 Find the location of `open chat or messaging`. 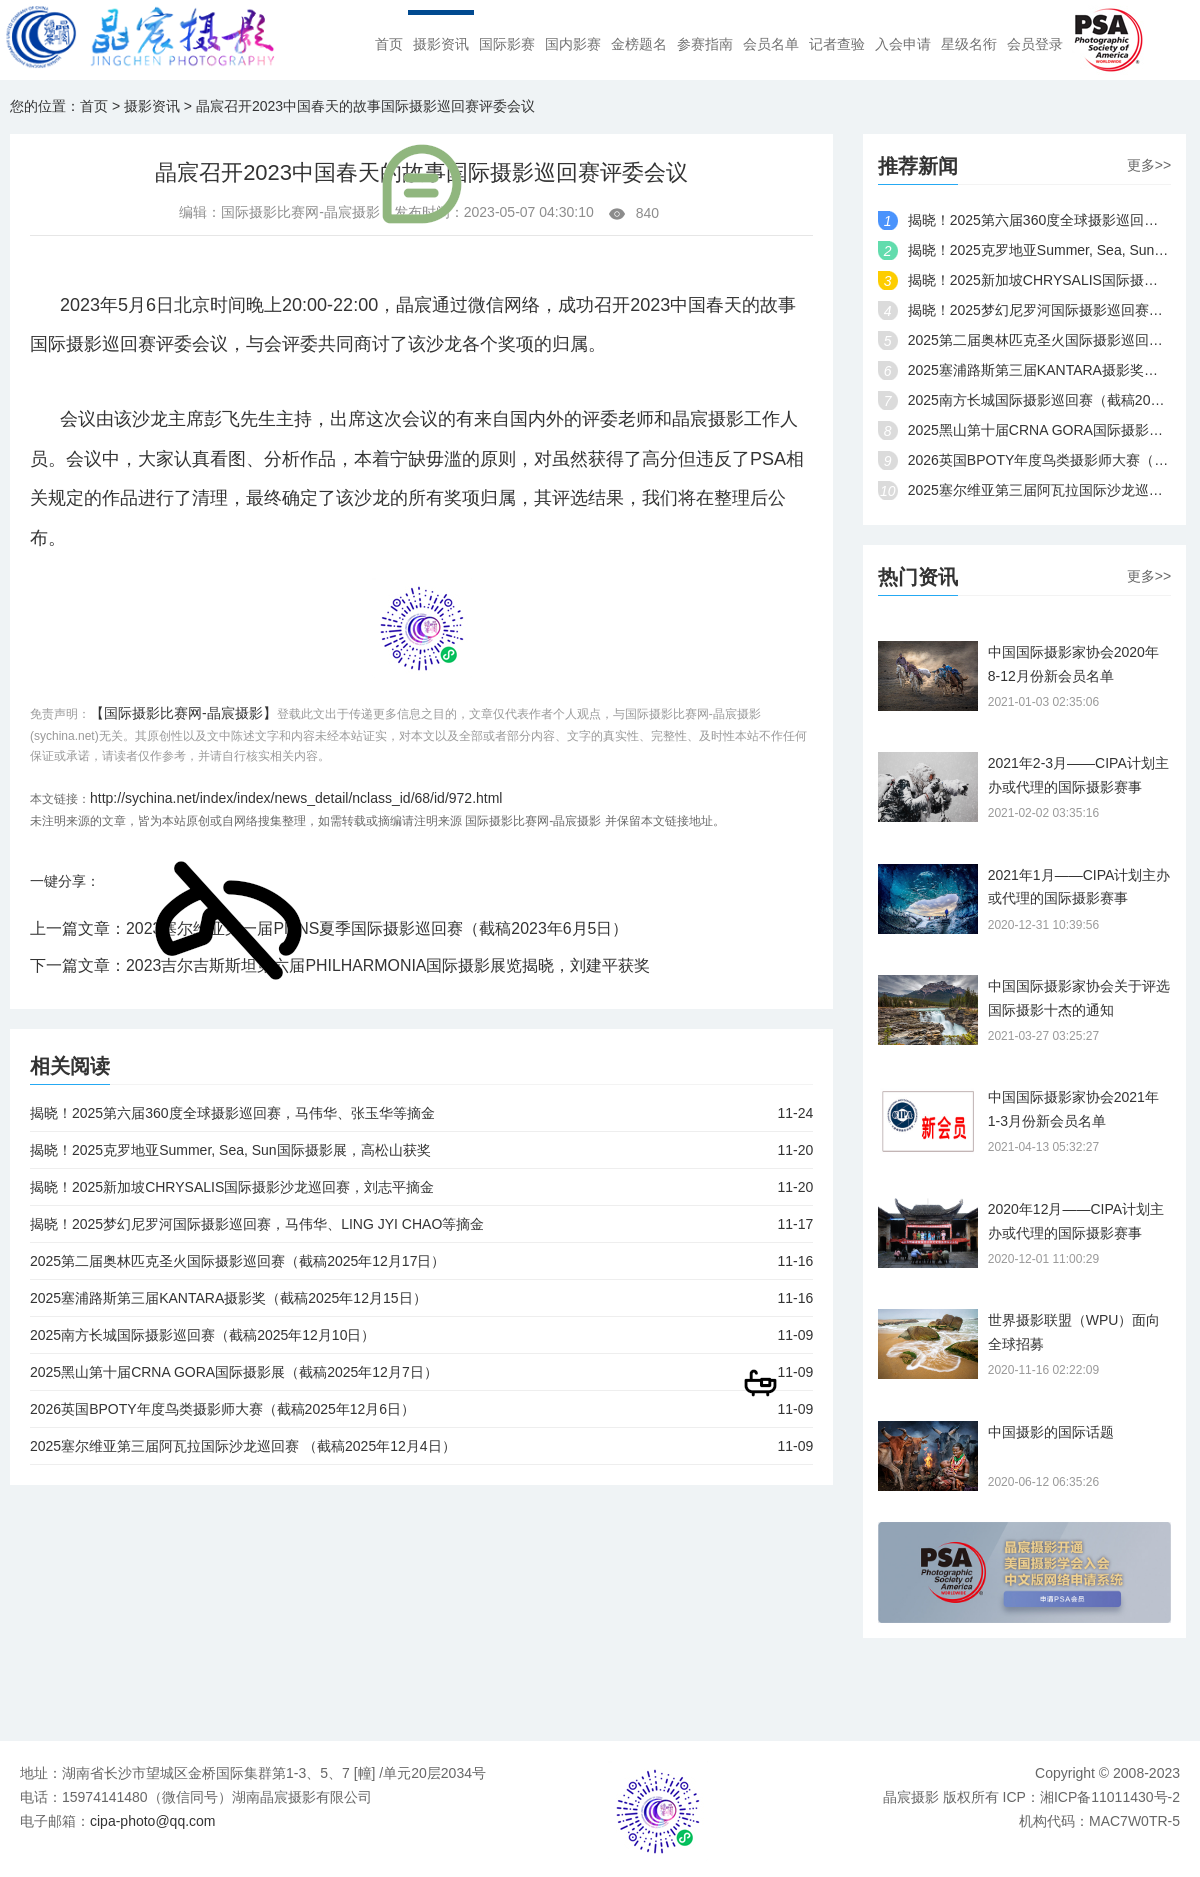

open chat or messaging is located at coordinates (420, 185).